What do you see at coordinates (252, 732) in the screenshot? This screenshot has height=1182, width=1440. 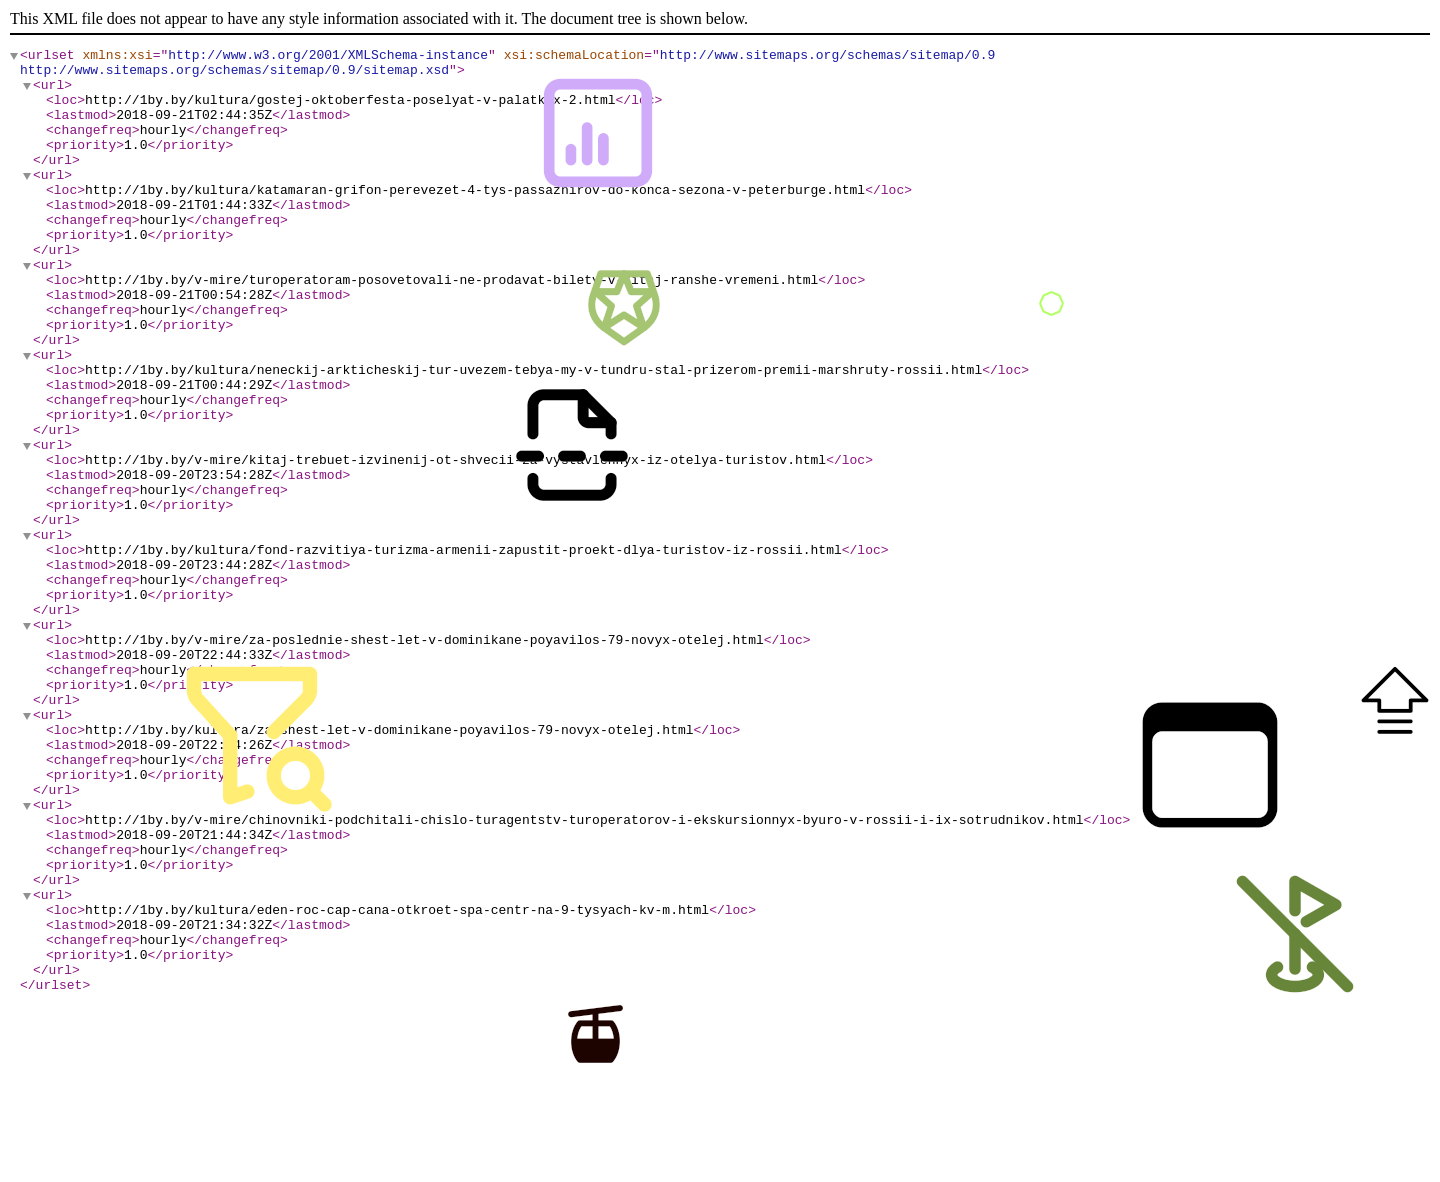 I see `search within filtered results` at bounding box center [252, 732].